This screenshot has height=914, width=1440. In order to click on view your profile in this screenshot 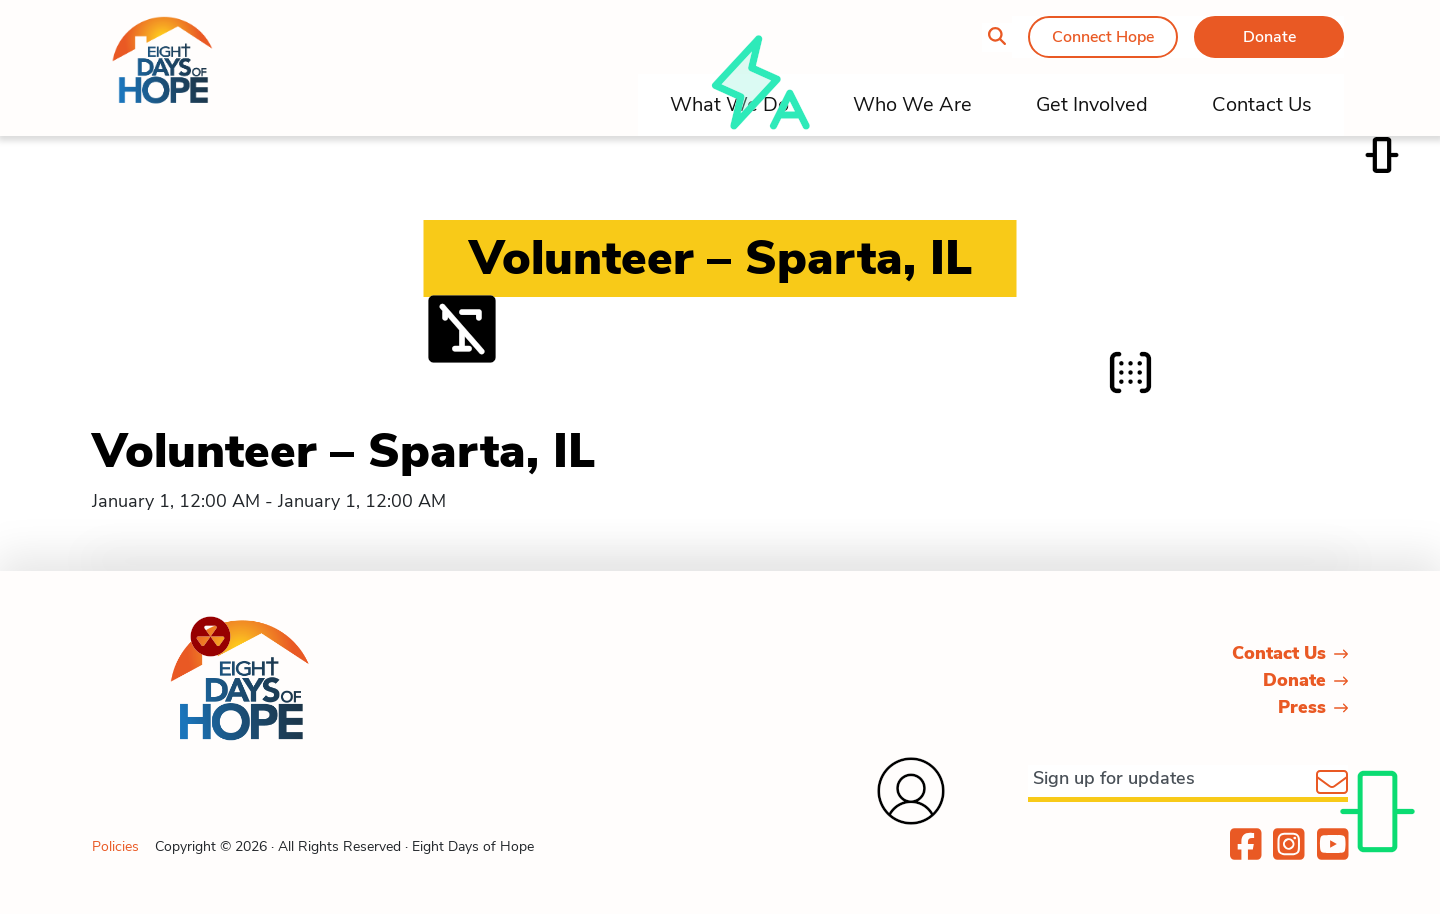, I will do `click(911, 791)`.